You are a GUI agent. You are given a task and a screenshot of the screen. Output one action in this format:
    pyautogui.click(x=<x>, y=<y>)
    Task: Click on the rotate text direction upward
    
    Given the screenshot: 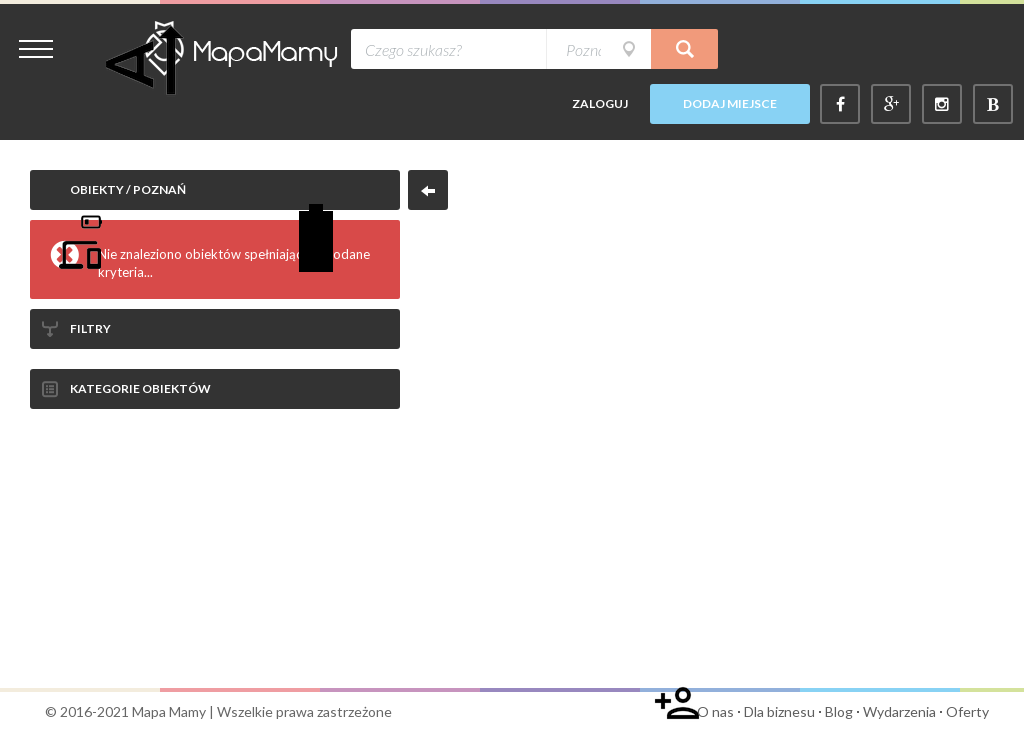 What is the action you would take?
    pyautogui.click(x=145, y=60)
    